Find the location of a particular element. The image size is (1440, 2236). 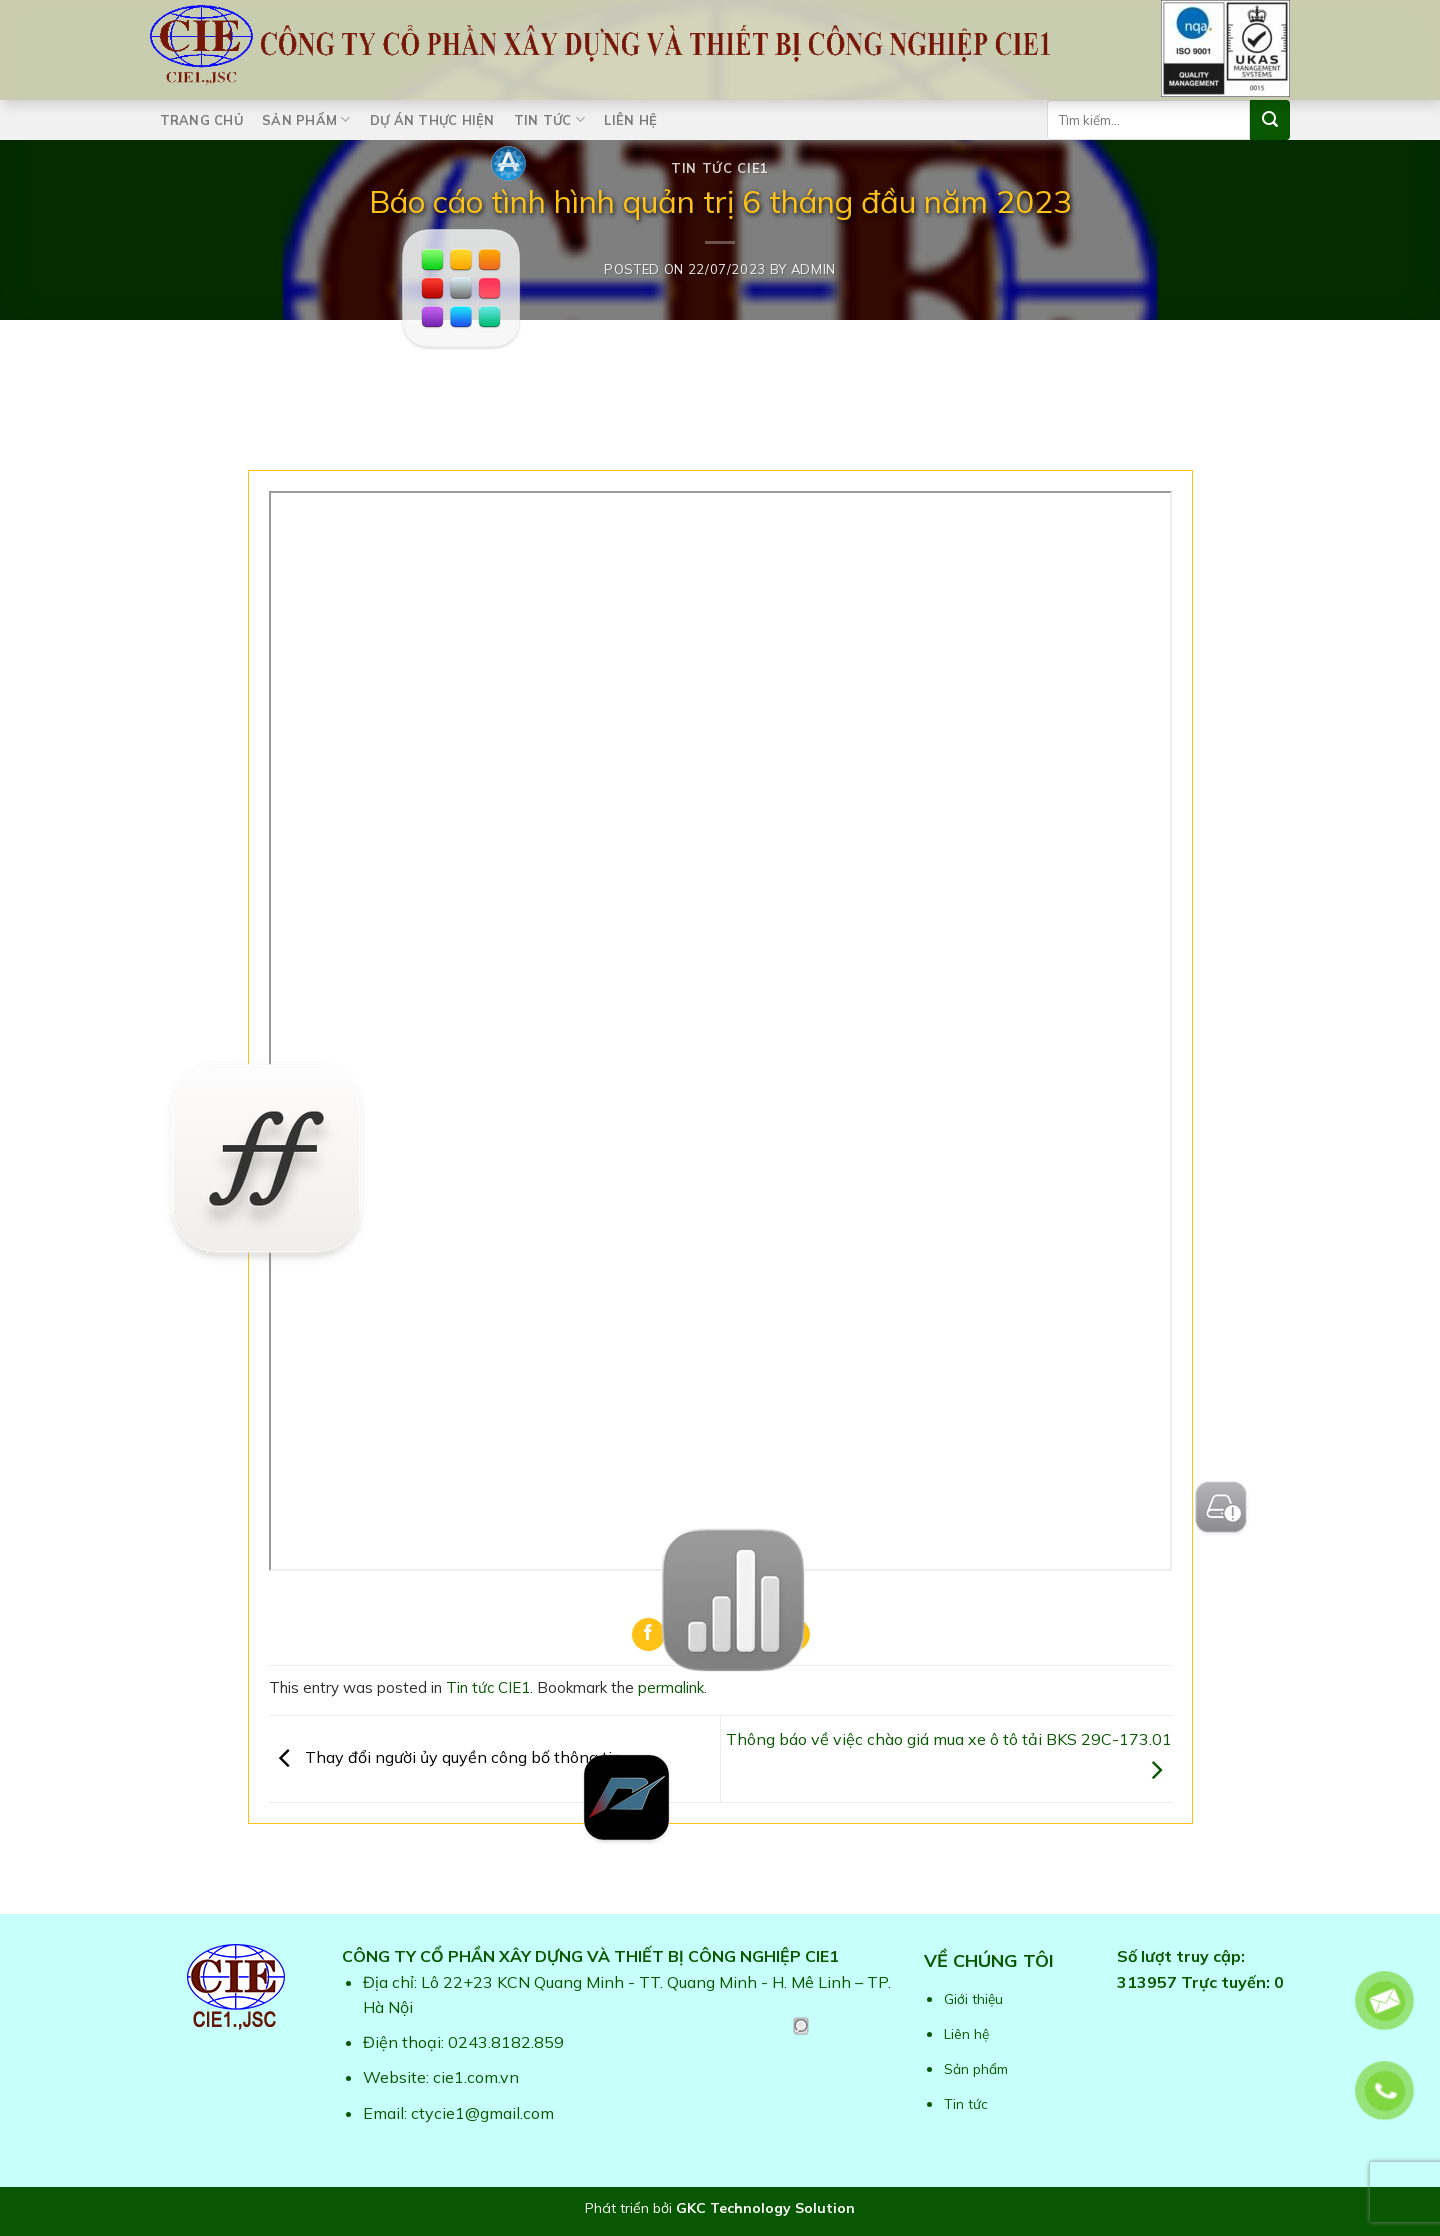

view notifications for connected devices is located at coordinates (1221, 1508).